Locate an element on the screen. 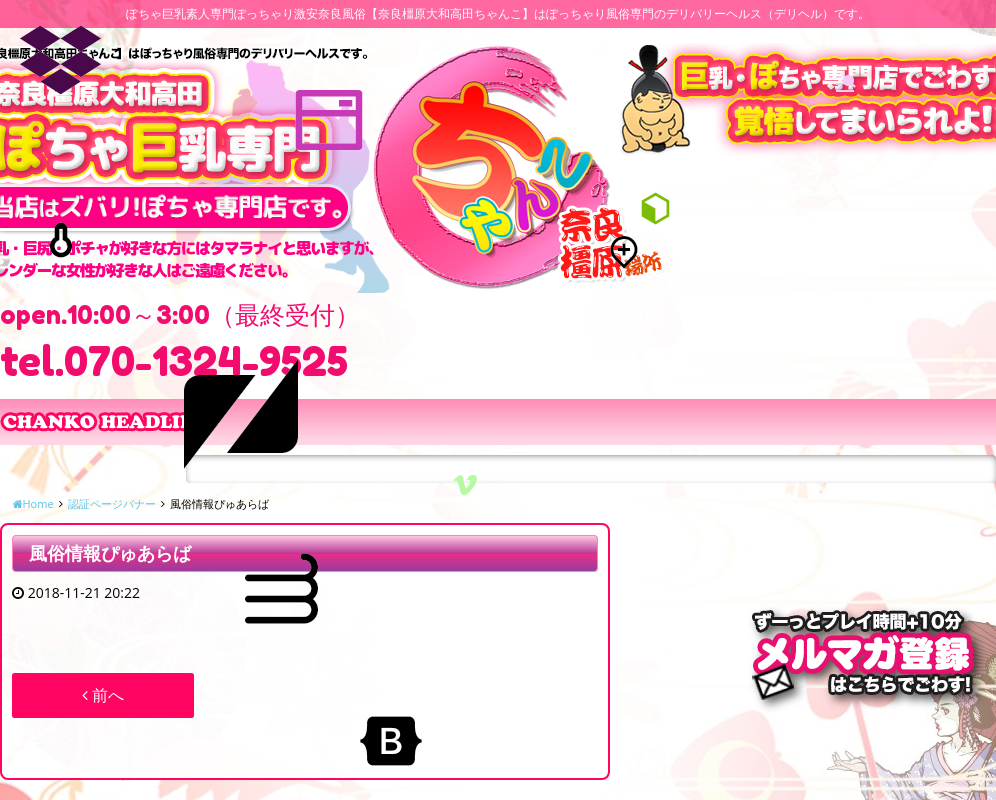  link to Cirrus CI continuous integration service is located at coordinates (281, 588).